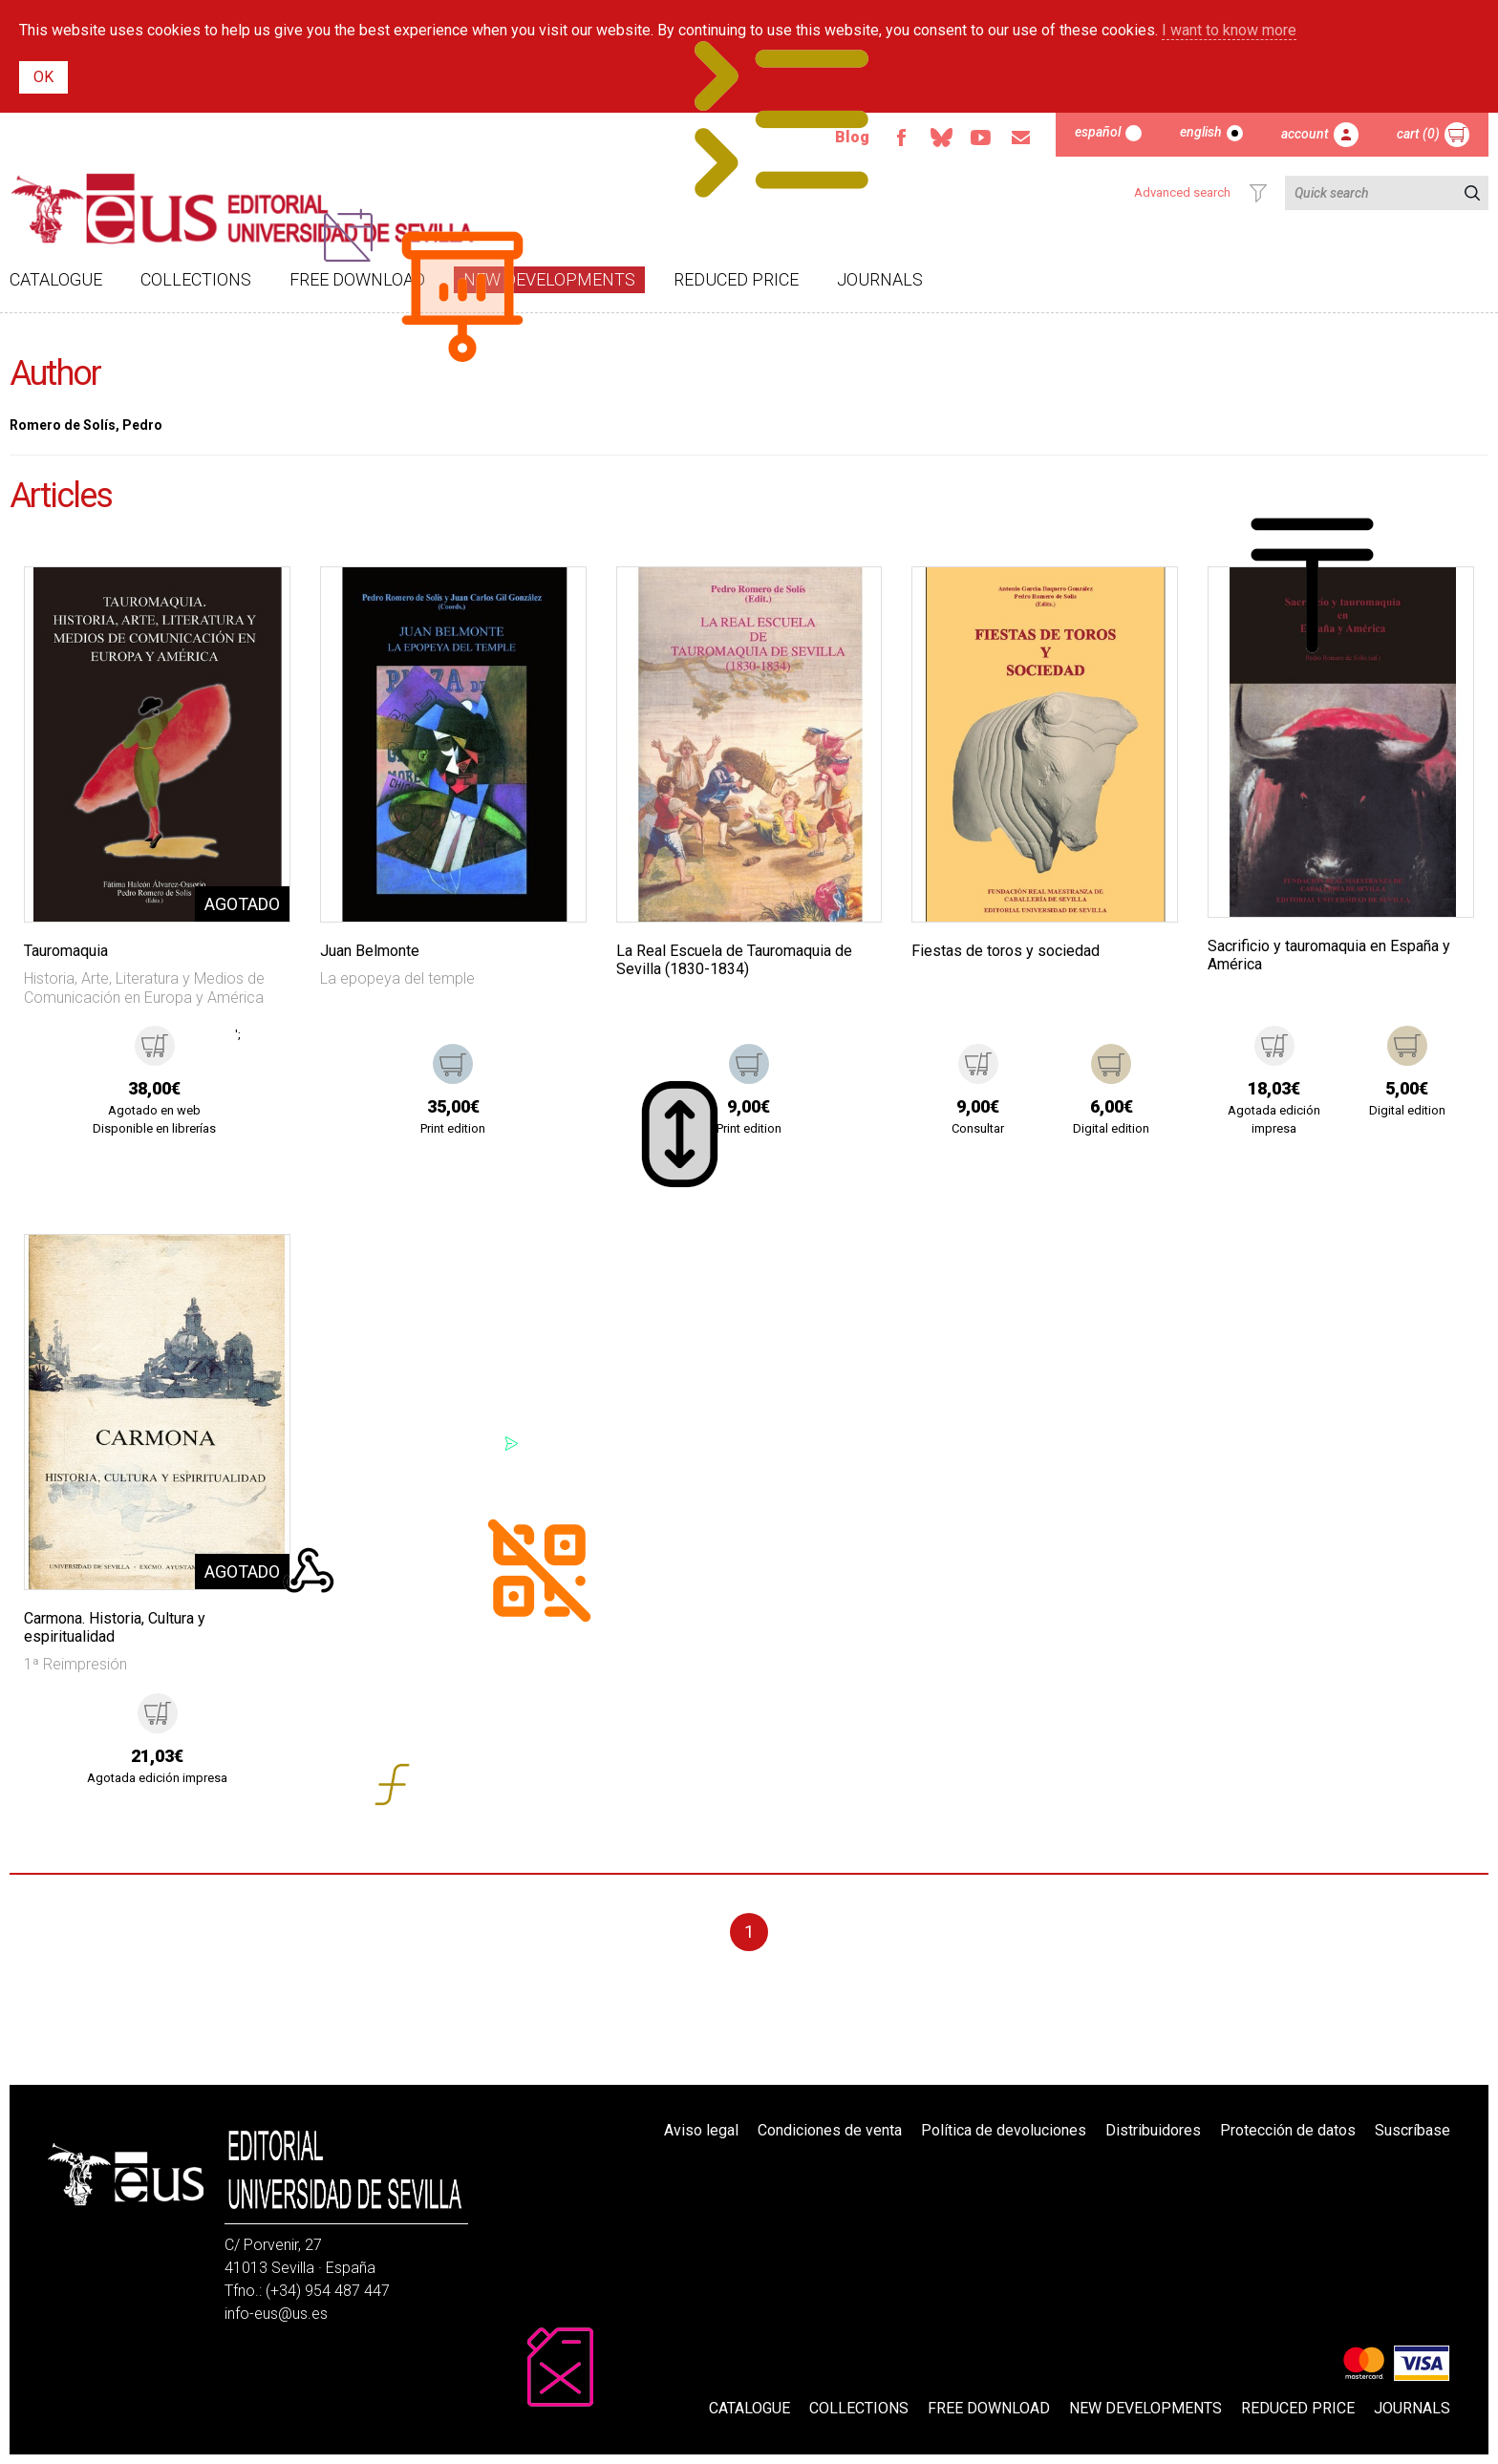  Describe the element at coordinates (539, 1570) in the screenshot. I see `QR code scanning is disabled` at that location.